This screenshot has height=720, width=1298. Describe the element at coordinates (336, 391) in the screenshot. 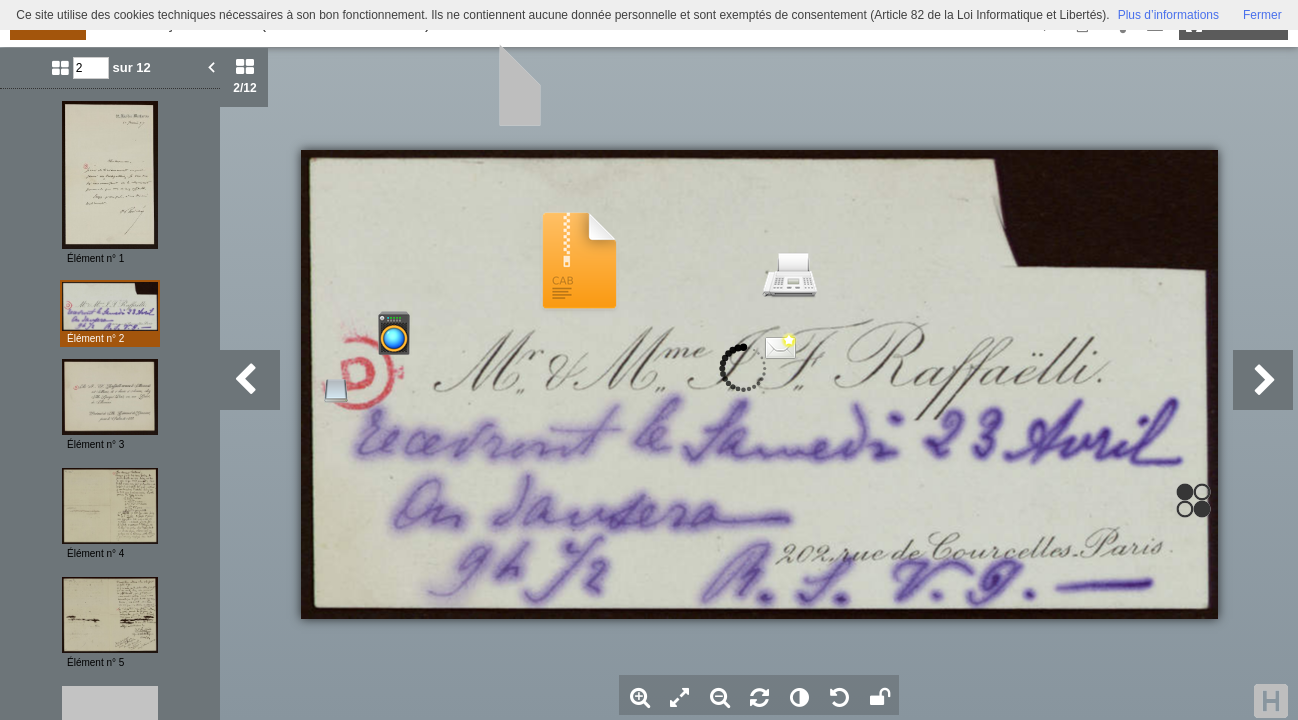

I see `access removable storage device` at that location.